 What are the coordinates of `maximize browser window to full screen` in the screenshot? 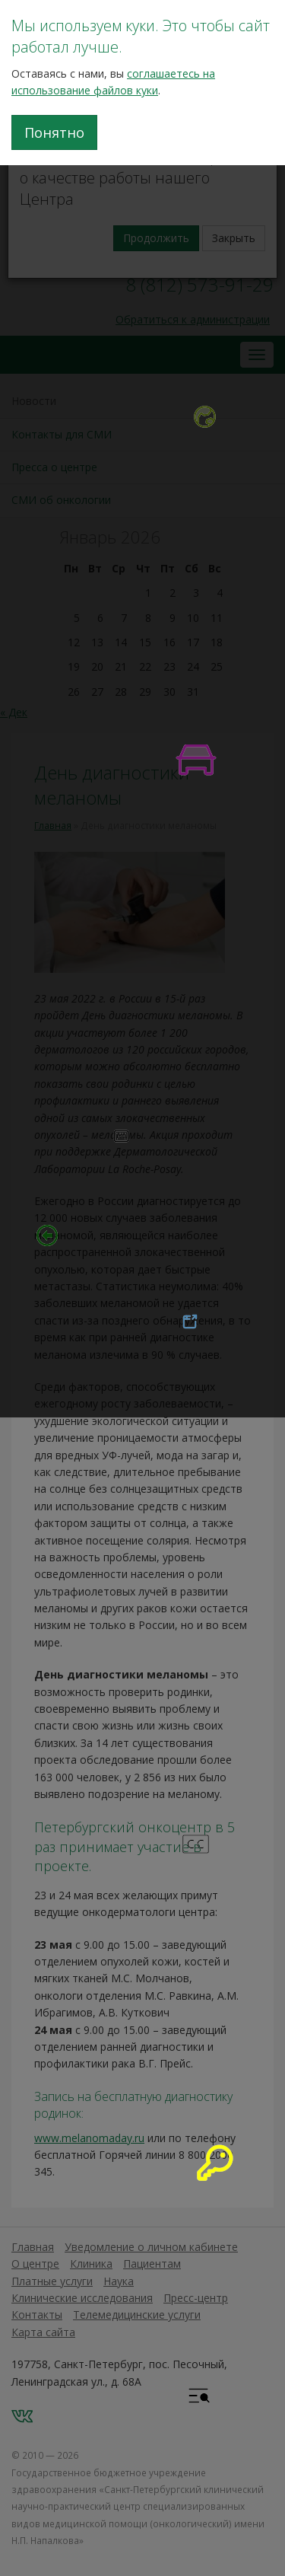 It's located at (189, 1321).